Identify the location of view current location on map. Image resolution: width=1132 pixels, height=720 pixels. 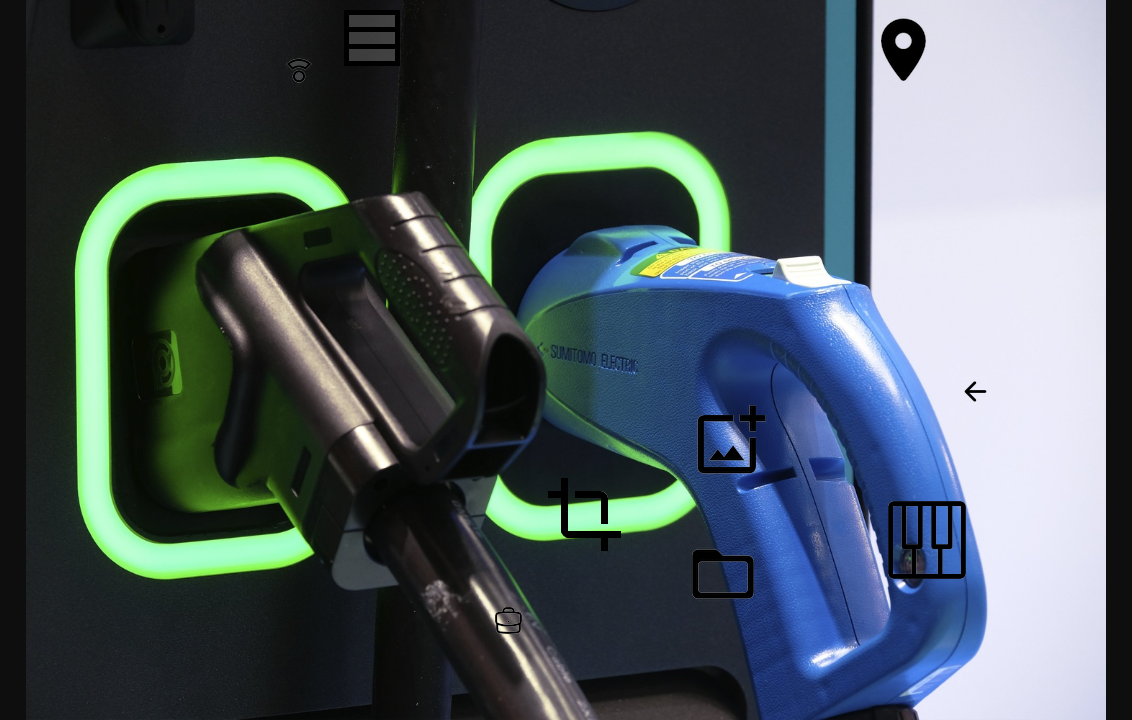
(903, 50).